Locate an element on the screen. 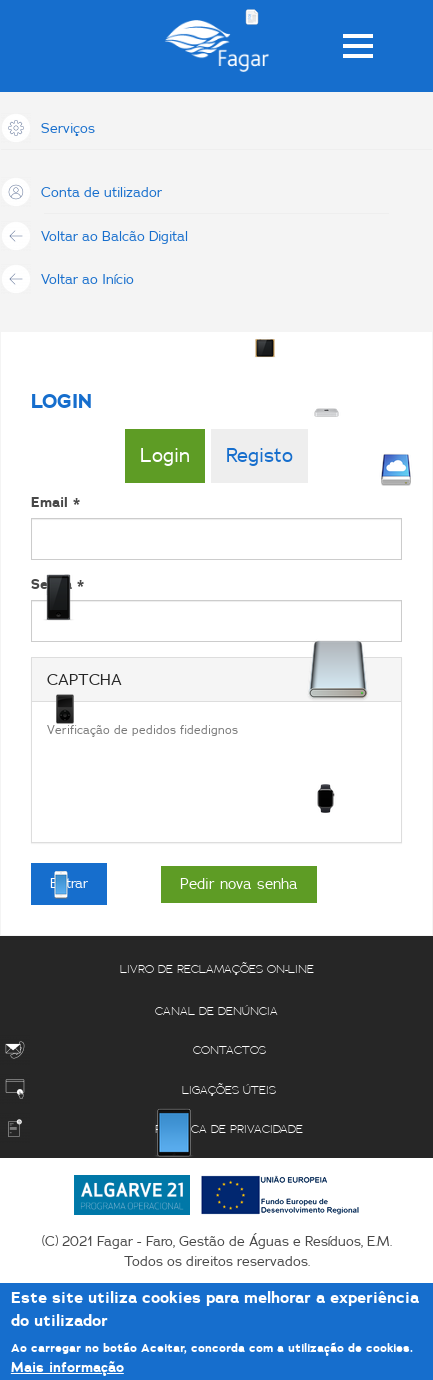 Image resolution: width=433 pixels, height=1380 pixels. iPod classic device icon is located at coordinates (65, 709).